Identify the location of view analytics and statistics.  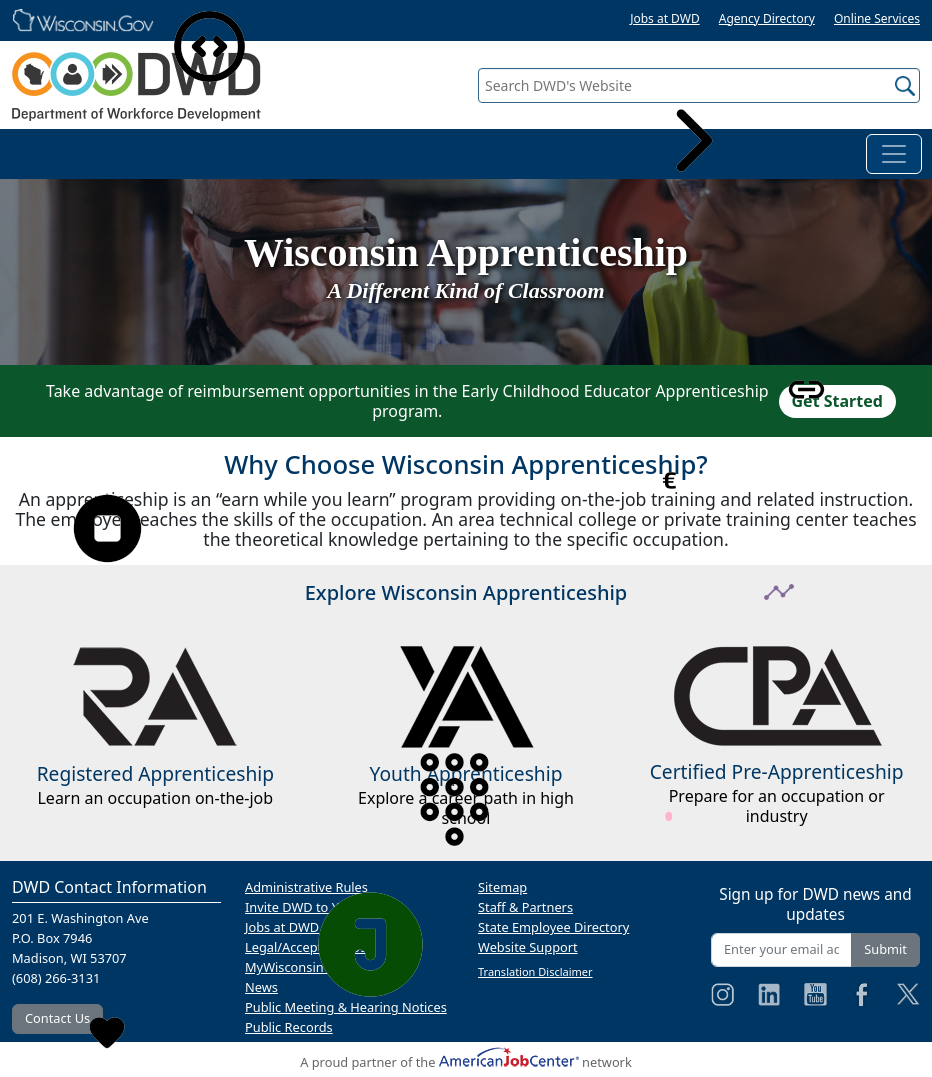
(779, 592).